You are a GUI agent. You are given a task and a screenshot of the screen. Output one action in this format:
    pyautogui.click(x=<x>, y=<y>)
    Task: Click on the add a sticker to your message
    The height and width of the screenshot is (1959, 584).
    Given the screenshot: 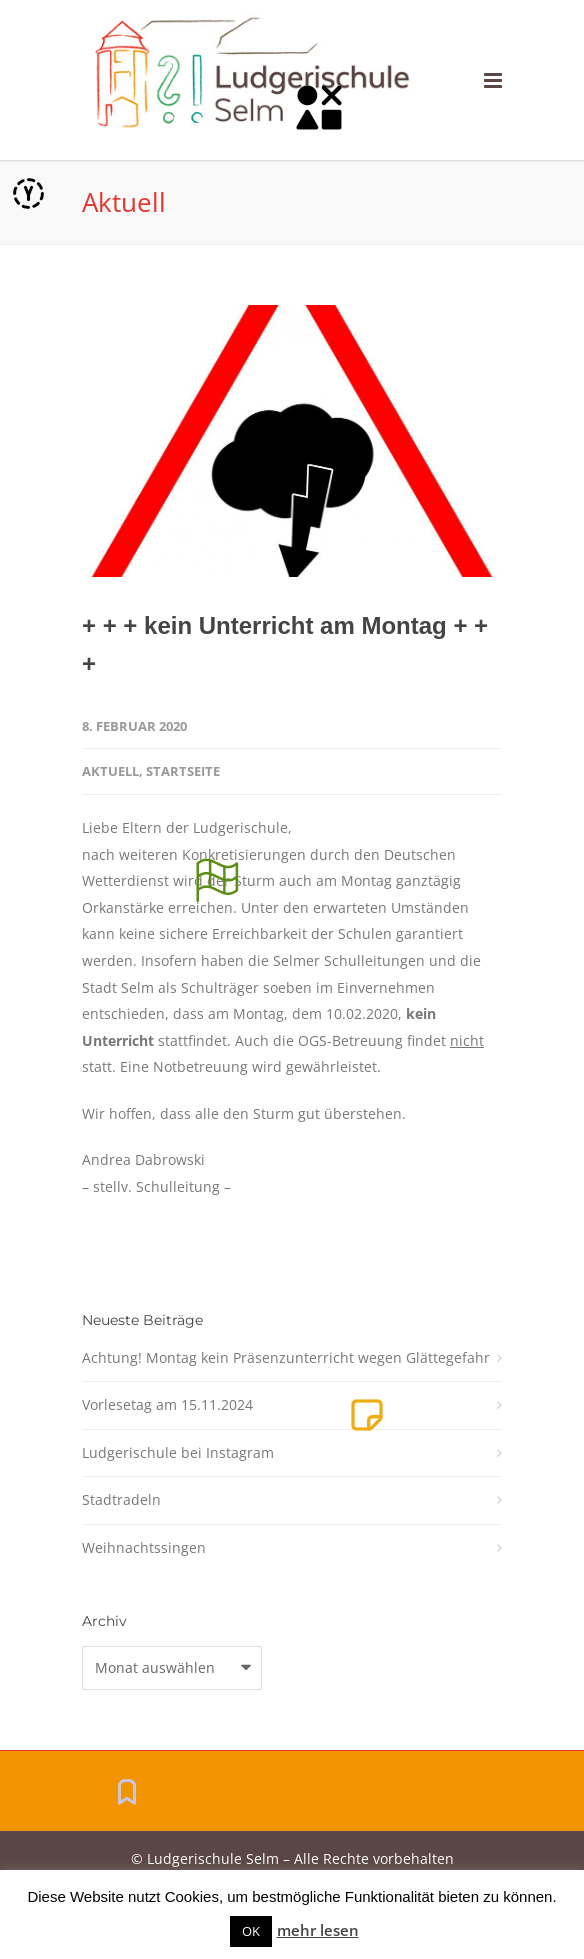 What is the action you would take?
    pyautogui.click(x=367, y=1415)
    